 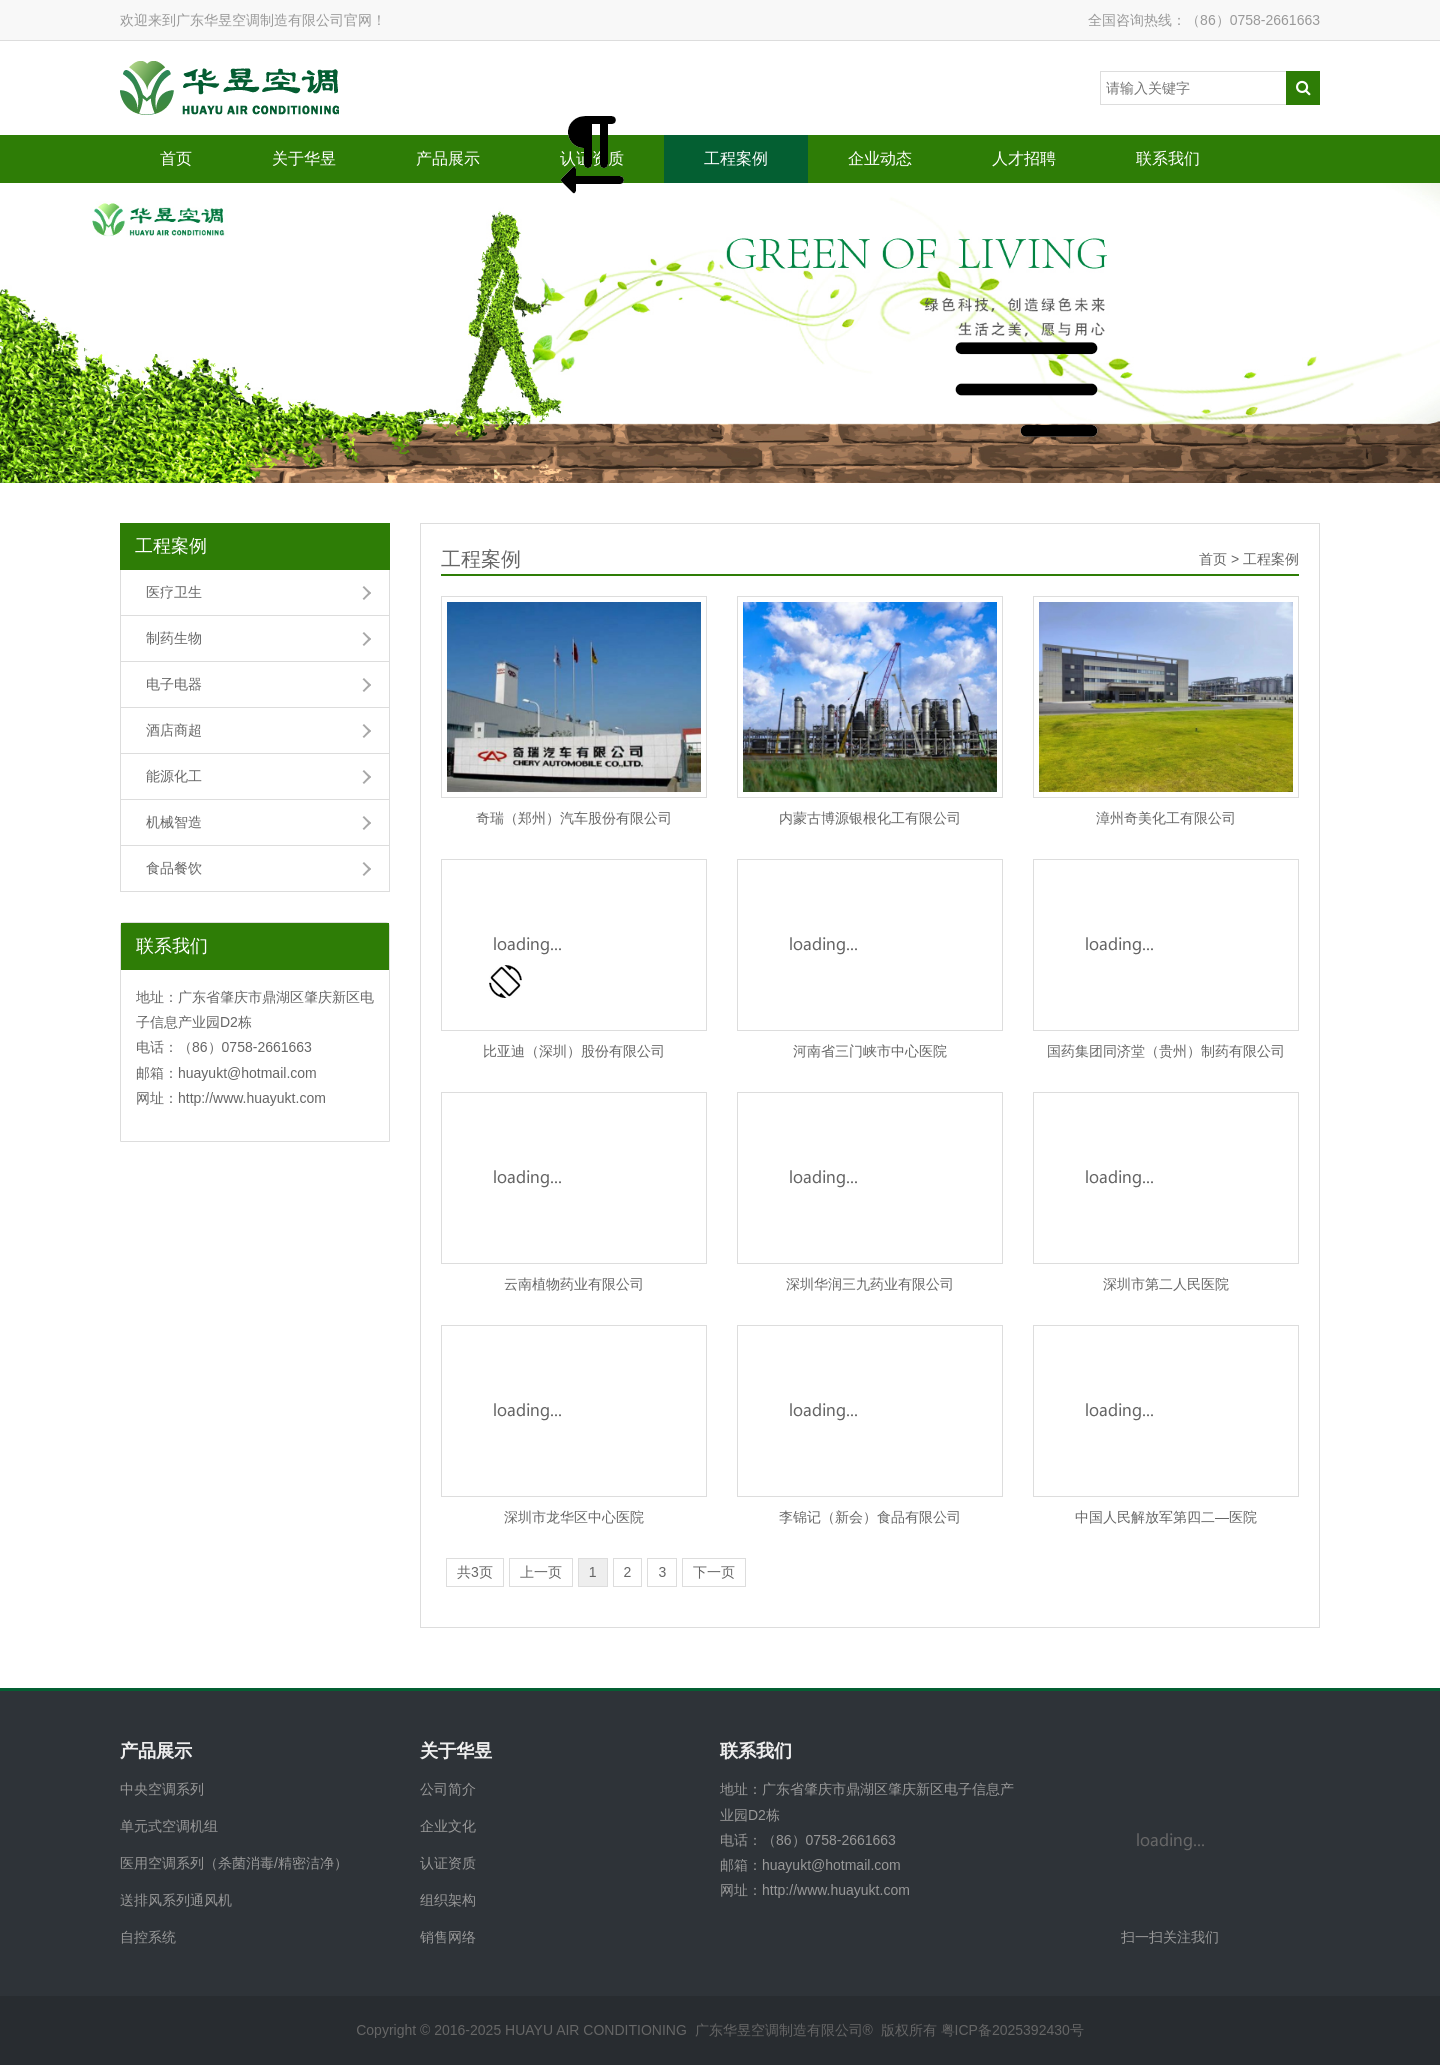 I want to click on open navigation menu, so click(x=1026, y=389).